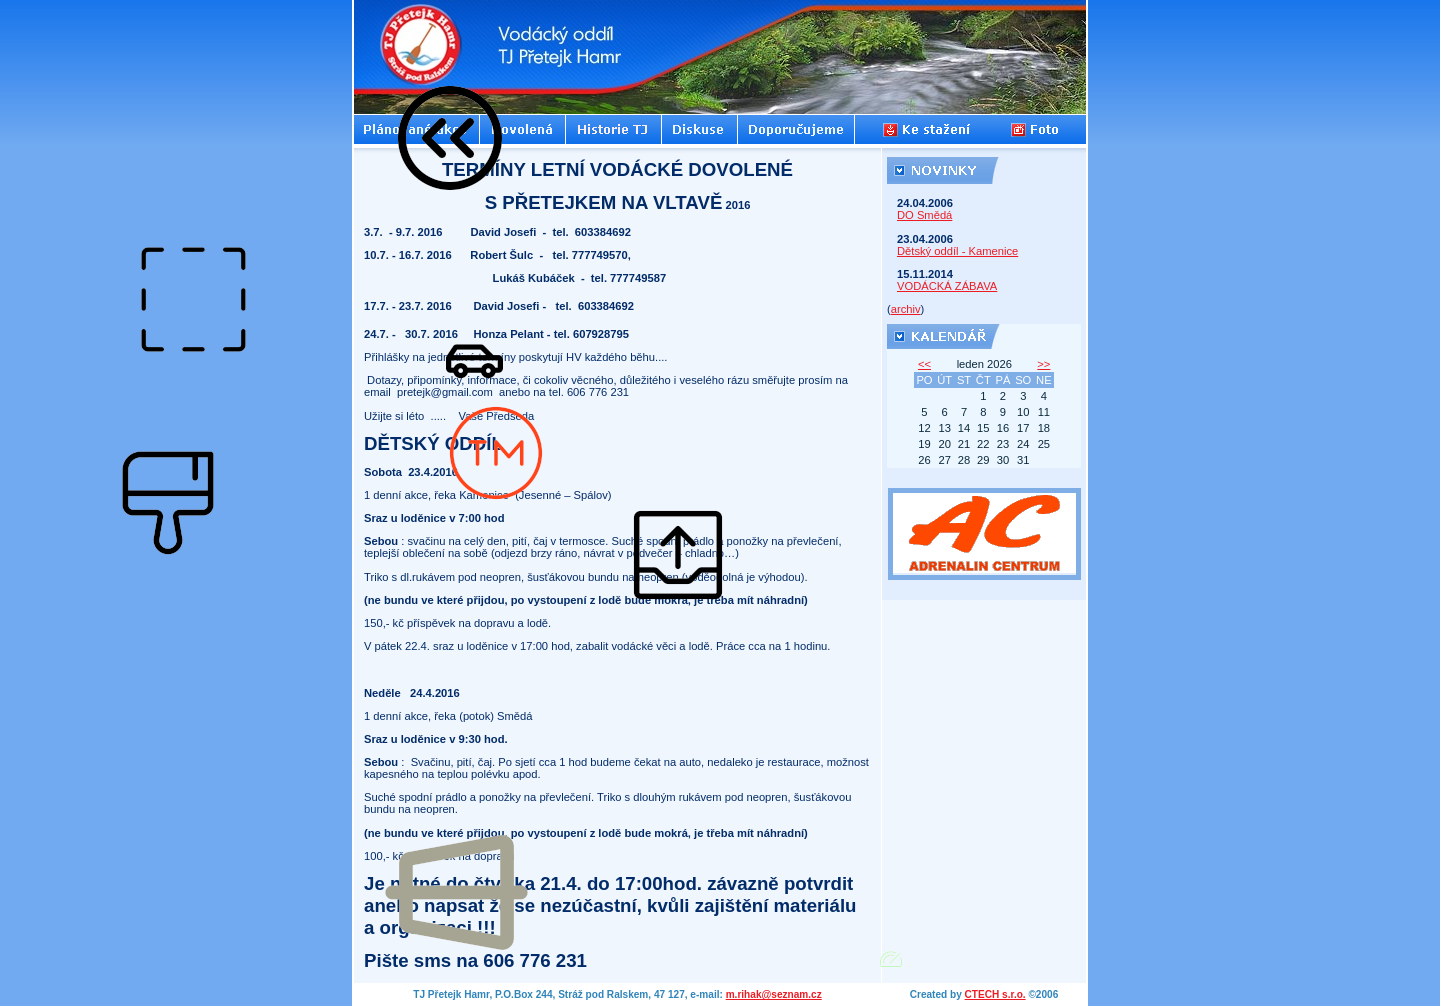 The image size is (1440, 1006). I want to click on view performance or speed metrics, so click(891, 960).